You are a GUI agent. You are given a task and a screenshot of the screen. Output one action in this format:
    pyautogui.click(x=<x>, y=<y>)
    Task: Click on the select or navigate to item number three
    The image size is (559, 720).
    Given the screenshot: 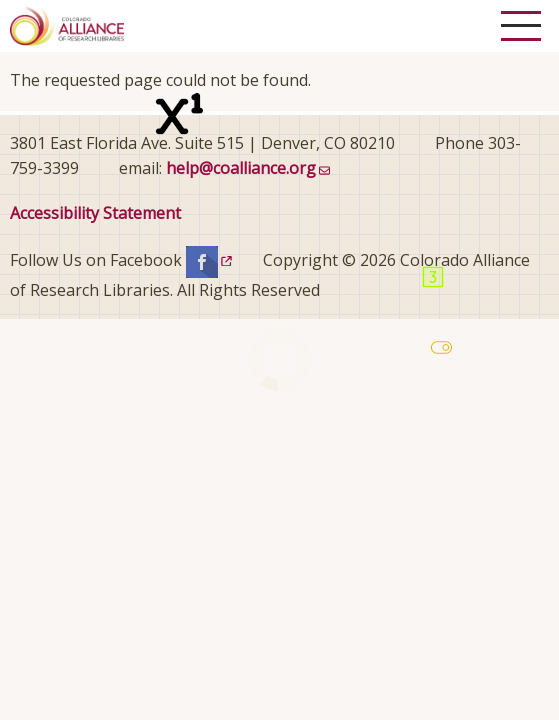 What is the action you would take?
    pyautogui.click(x=433, y=277)
    